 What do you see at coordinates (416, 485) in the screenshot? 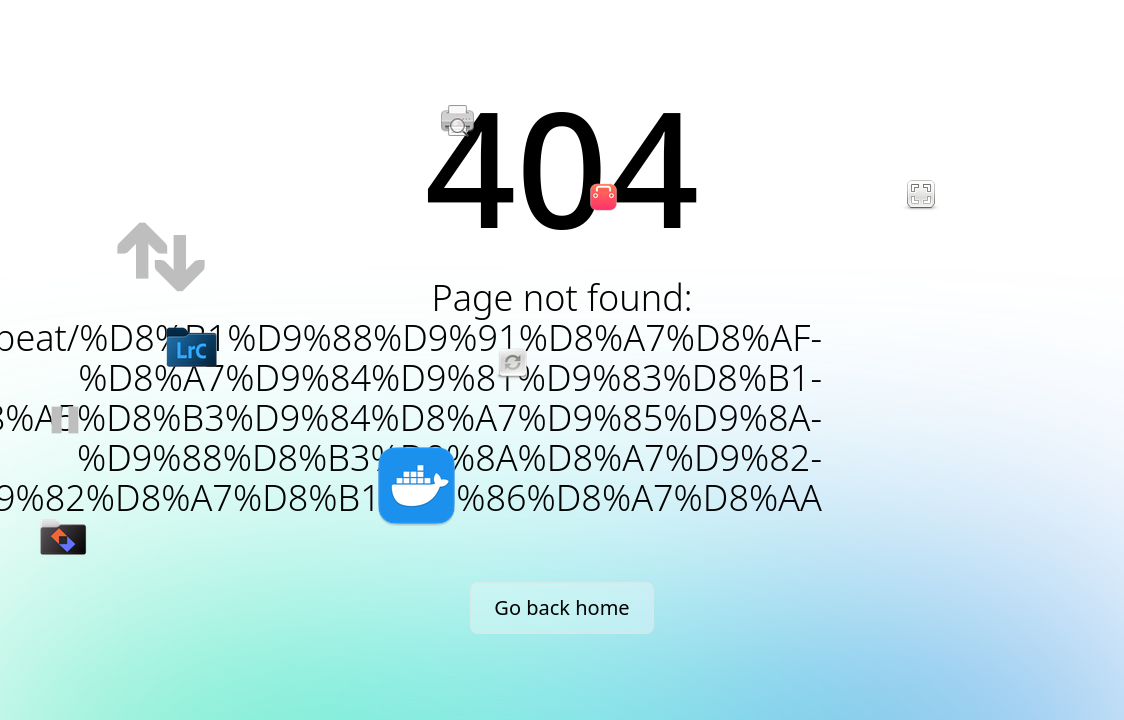
I see `open Docker desktop application` at bounding box center [416, 485].